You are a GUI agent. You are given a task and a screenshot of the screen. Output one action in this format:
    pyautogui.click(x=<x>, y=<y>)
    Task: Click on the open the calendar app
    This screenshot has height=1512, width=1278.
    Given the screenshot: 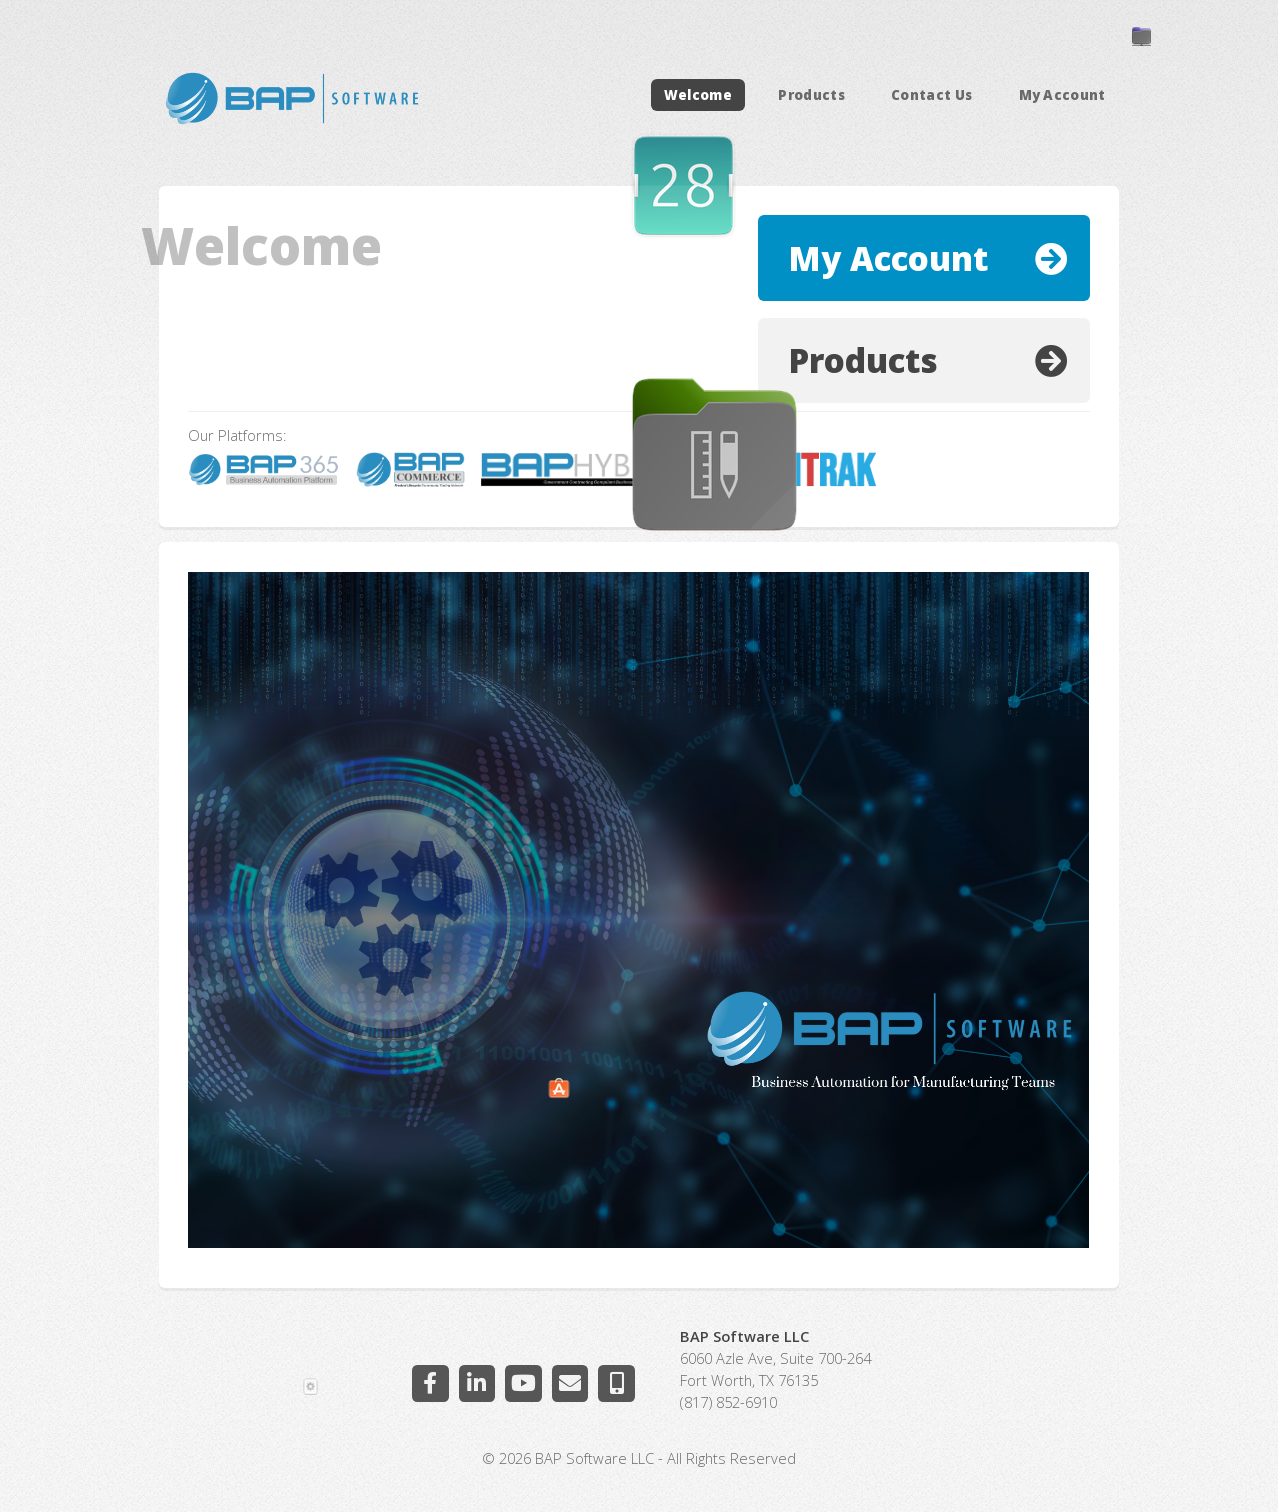 What is the action you would take?
    pyautogui.click(x=683, y=185)
    